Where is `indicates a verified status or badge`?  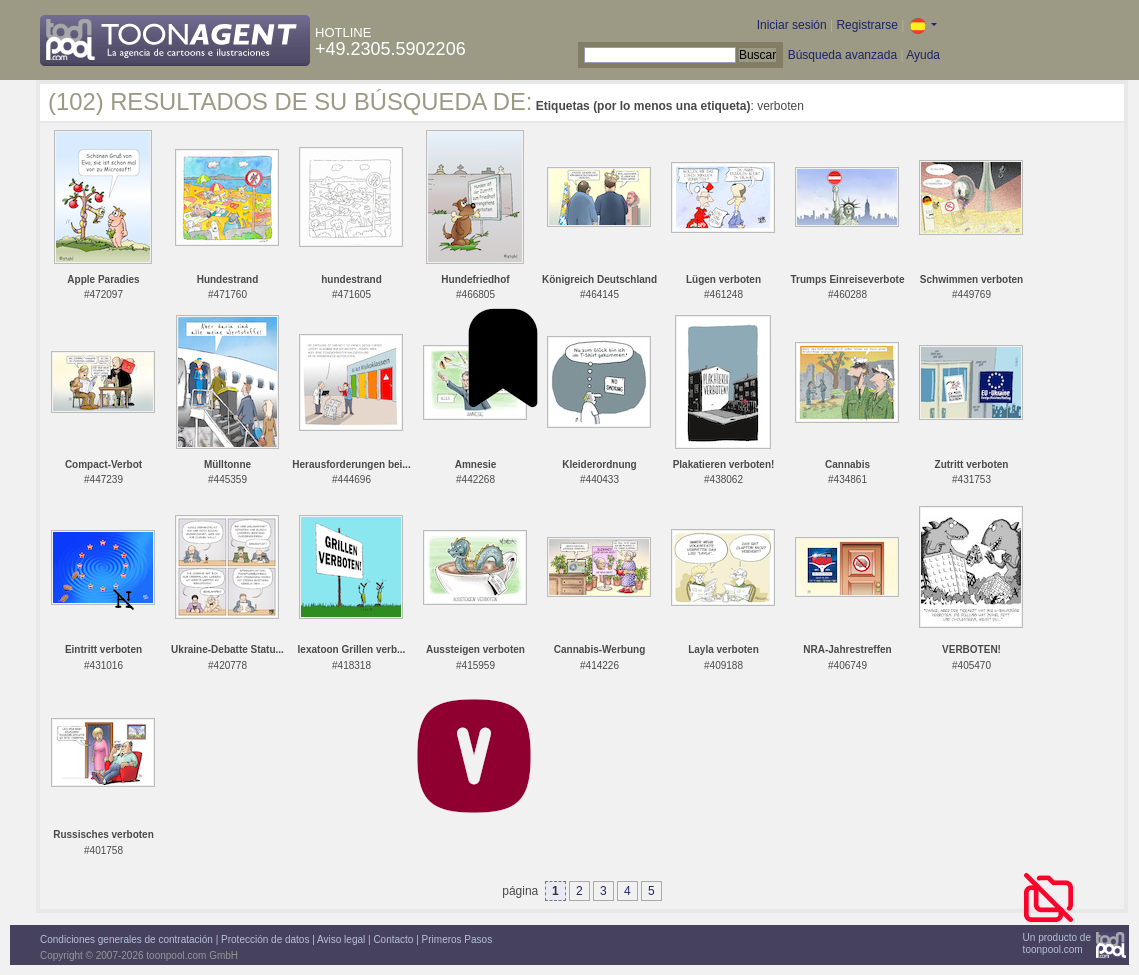 indicates a verified status or badge is located at coordinates (474, 756).